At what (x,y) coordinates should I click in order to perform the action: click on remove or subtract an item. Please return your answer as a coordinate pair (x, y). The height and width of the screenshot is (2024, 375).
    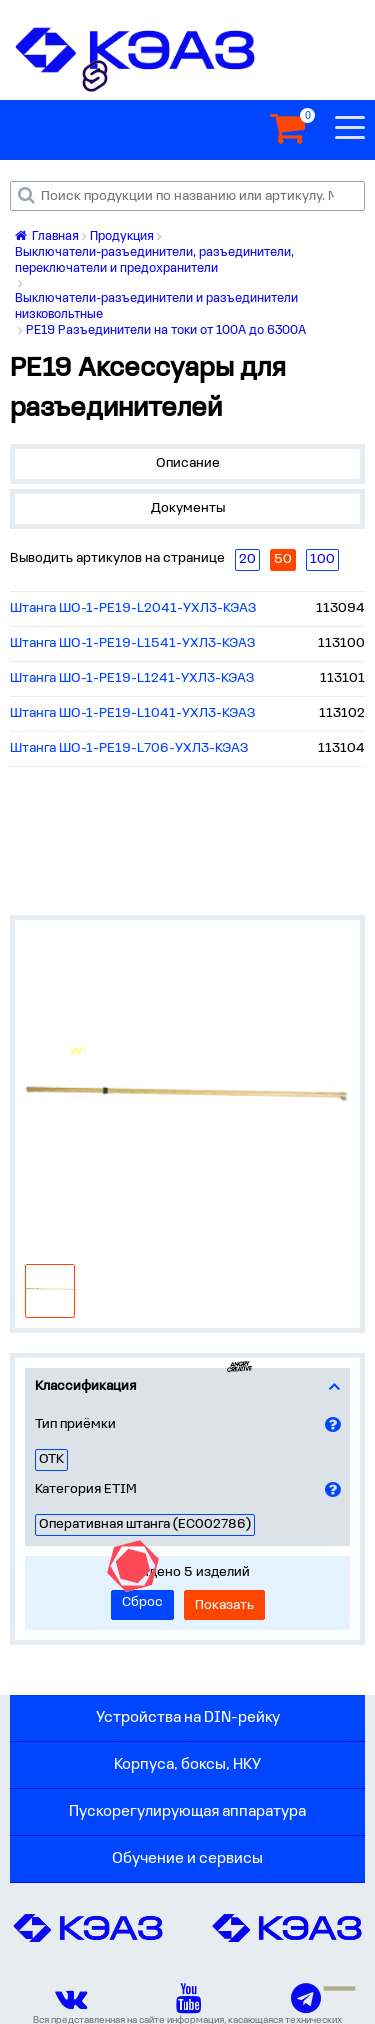
    Looking at the image, I should click on (339, 1988).